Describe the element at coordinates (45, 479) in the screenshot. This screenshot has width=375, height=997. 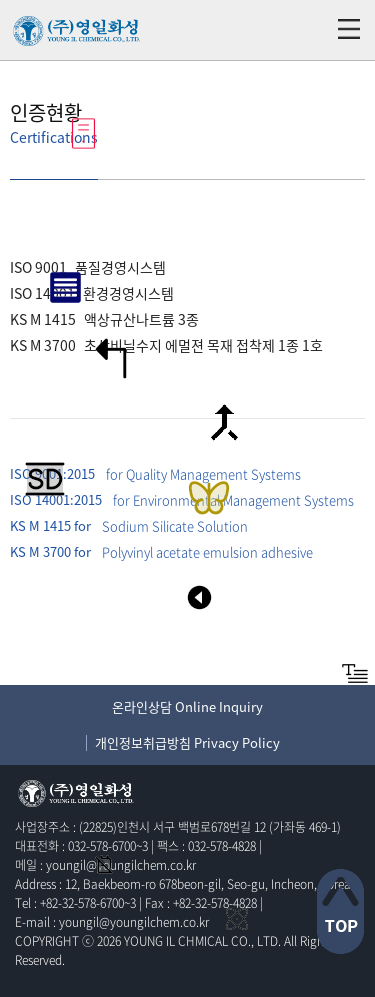
I see `indicates standard definition video quality` at that location.